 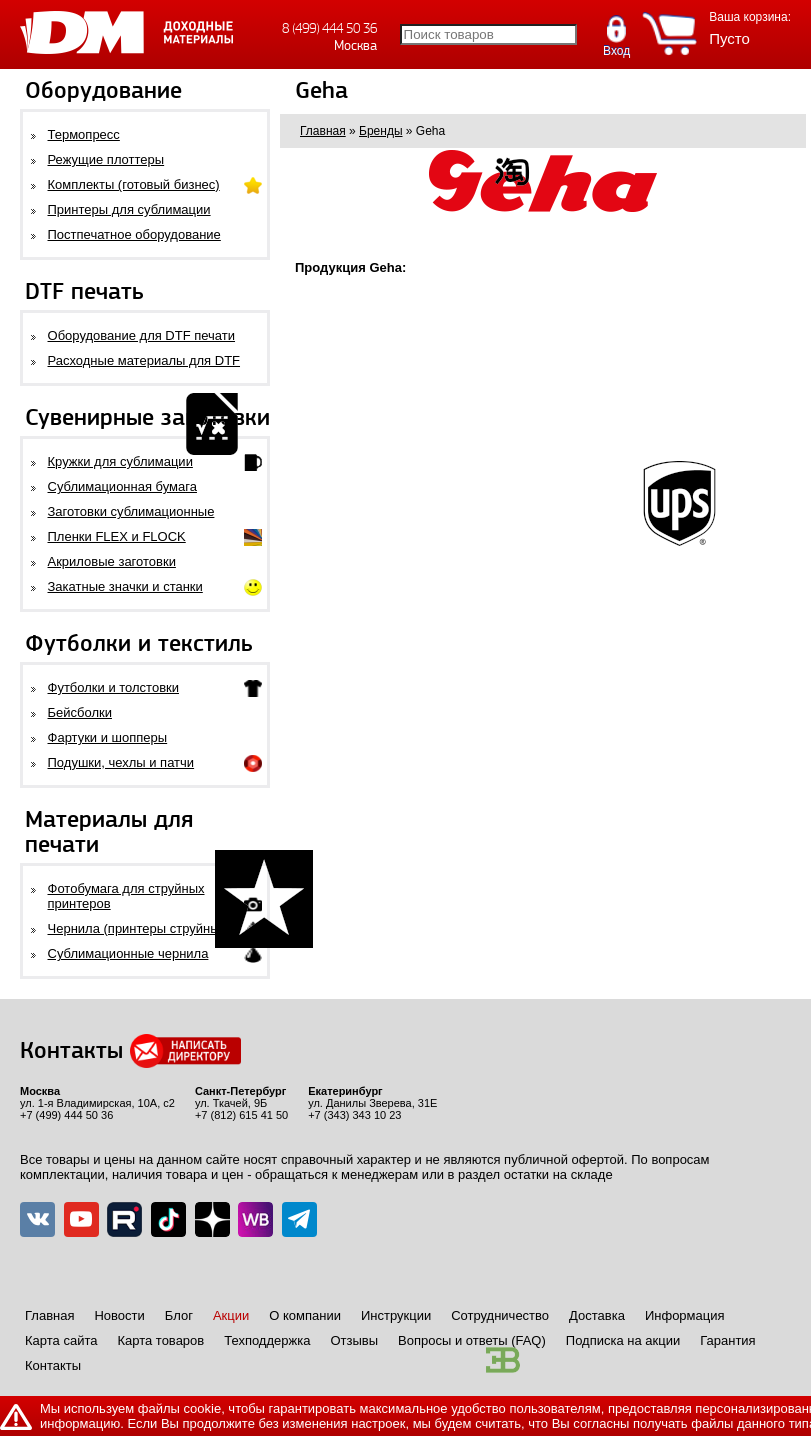 What do you see at coordinates (503, 1360) in the screenshot?
I see `bugatti brand logo` at bounding box center [503, 1360].